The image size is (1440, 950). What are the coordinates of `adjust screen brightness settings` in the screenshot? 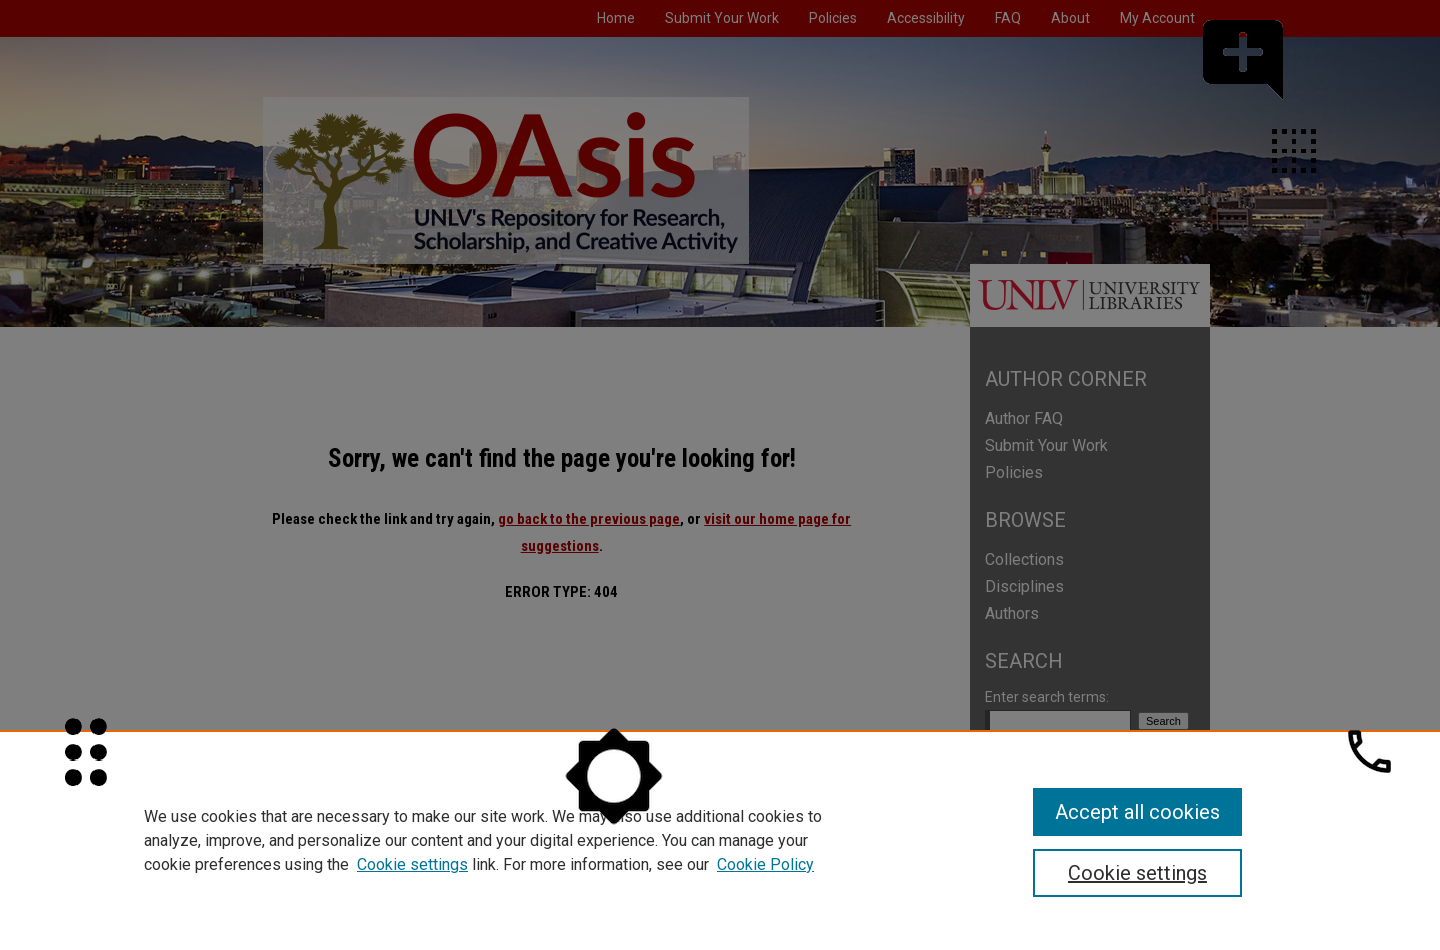 It's located at (614, 776).